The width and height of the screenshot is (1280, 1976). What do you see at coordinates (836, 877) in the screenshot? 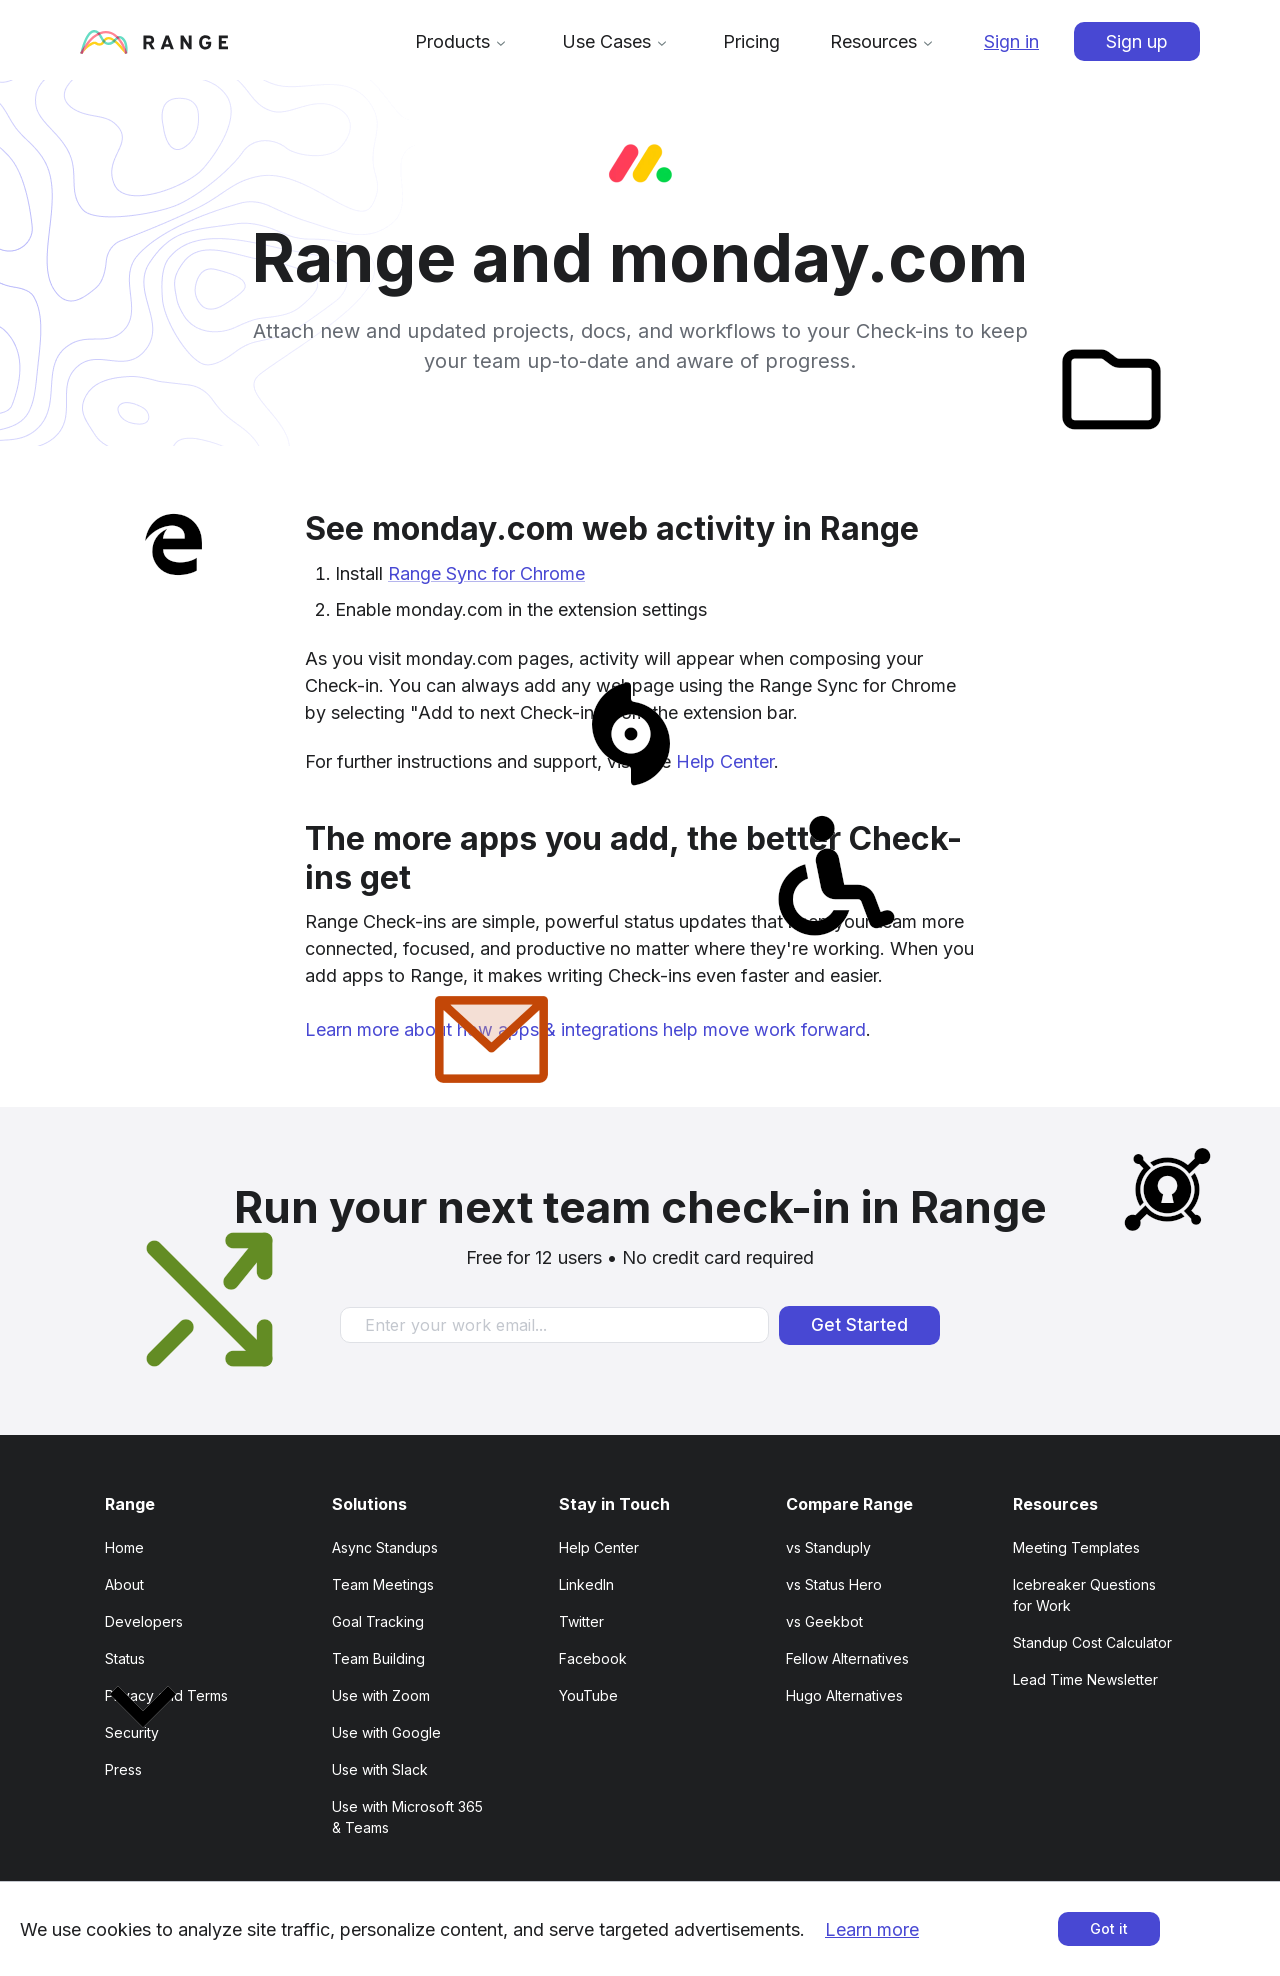
I see `indicates wheelchair accessible facilities` at bounding box center [836, 877].